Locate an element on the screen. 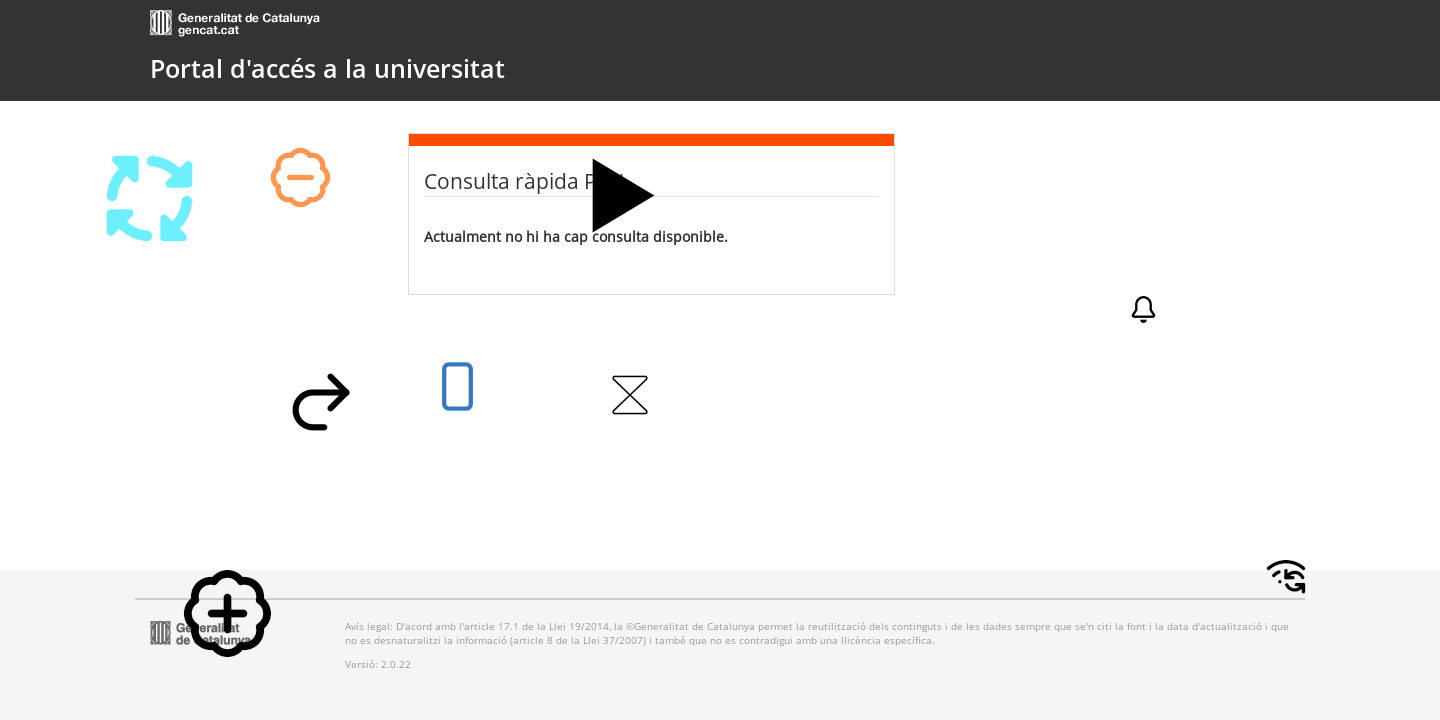  sync data over wifi connection is located at coordinates (1286, 574).